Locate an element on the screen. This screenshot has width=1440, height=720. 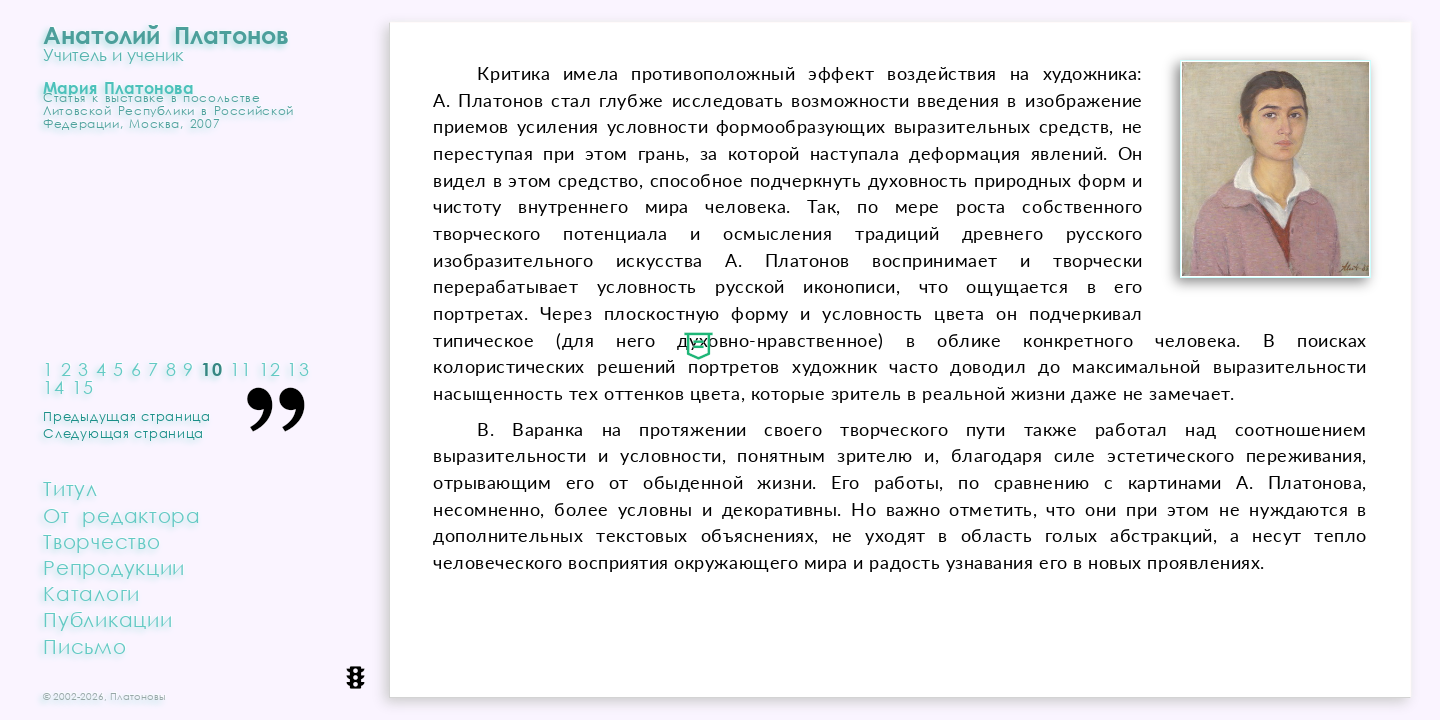
insert a closing quotation mark is located at coordinates (275, 408).